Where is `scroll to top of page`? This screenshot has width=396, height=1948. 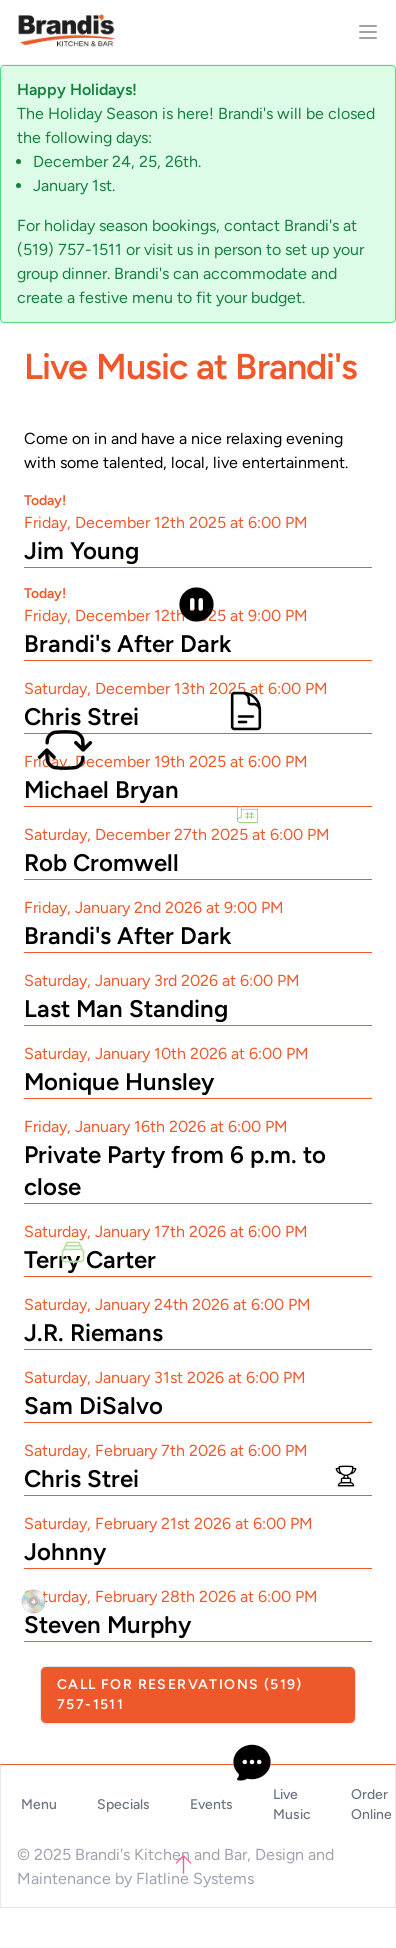 scroll to top of page is located at coordinates (183, 1864).